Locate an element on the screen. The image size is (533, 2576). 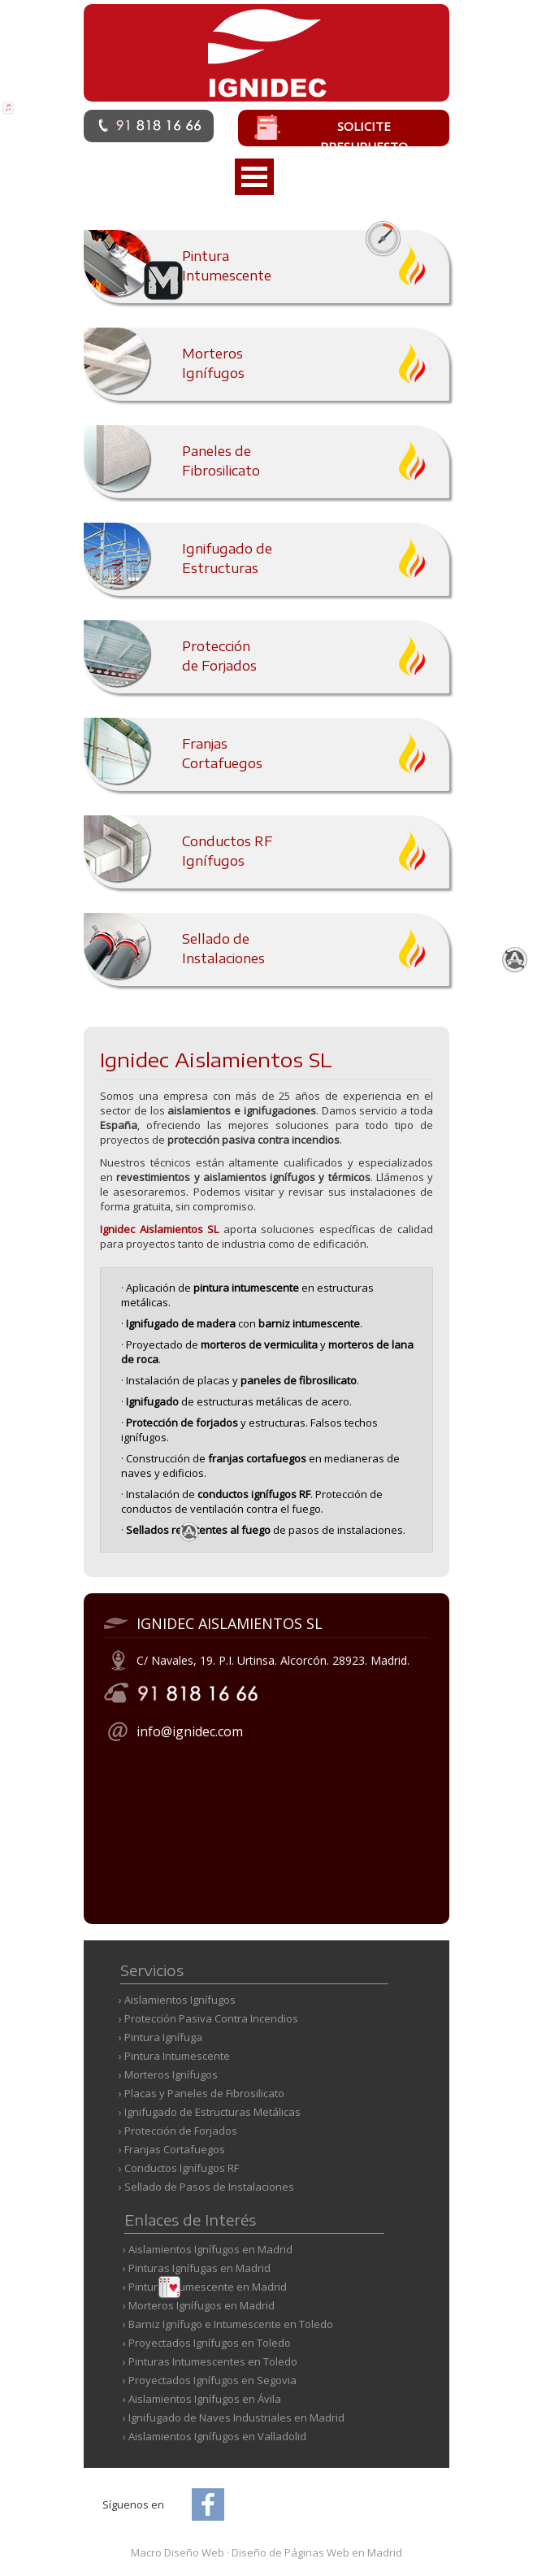
check for available software updates is located at coordinates (188, 1531).